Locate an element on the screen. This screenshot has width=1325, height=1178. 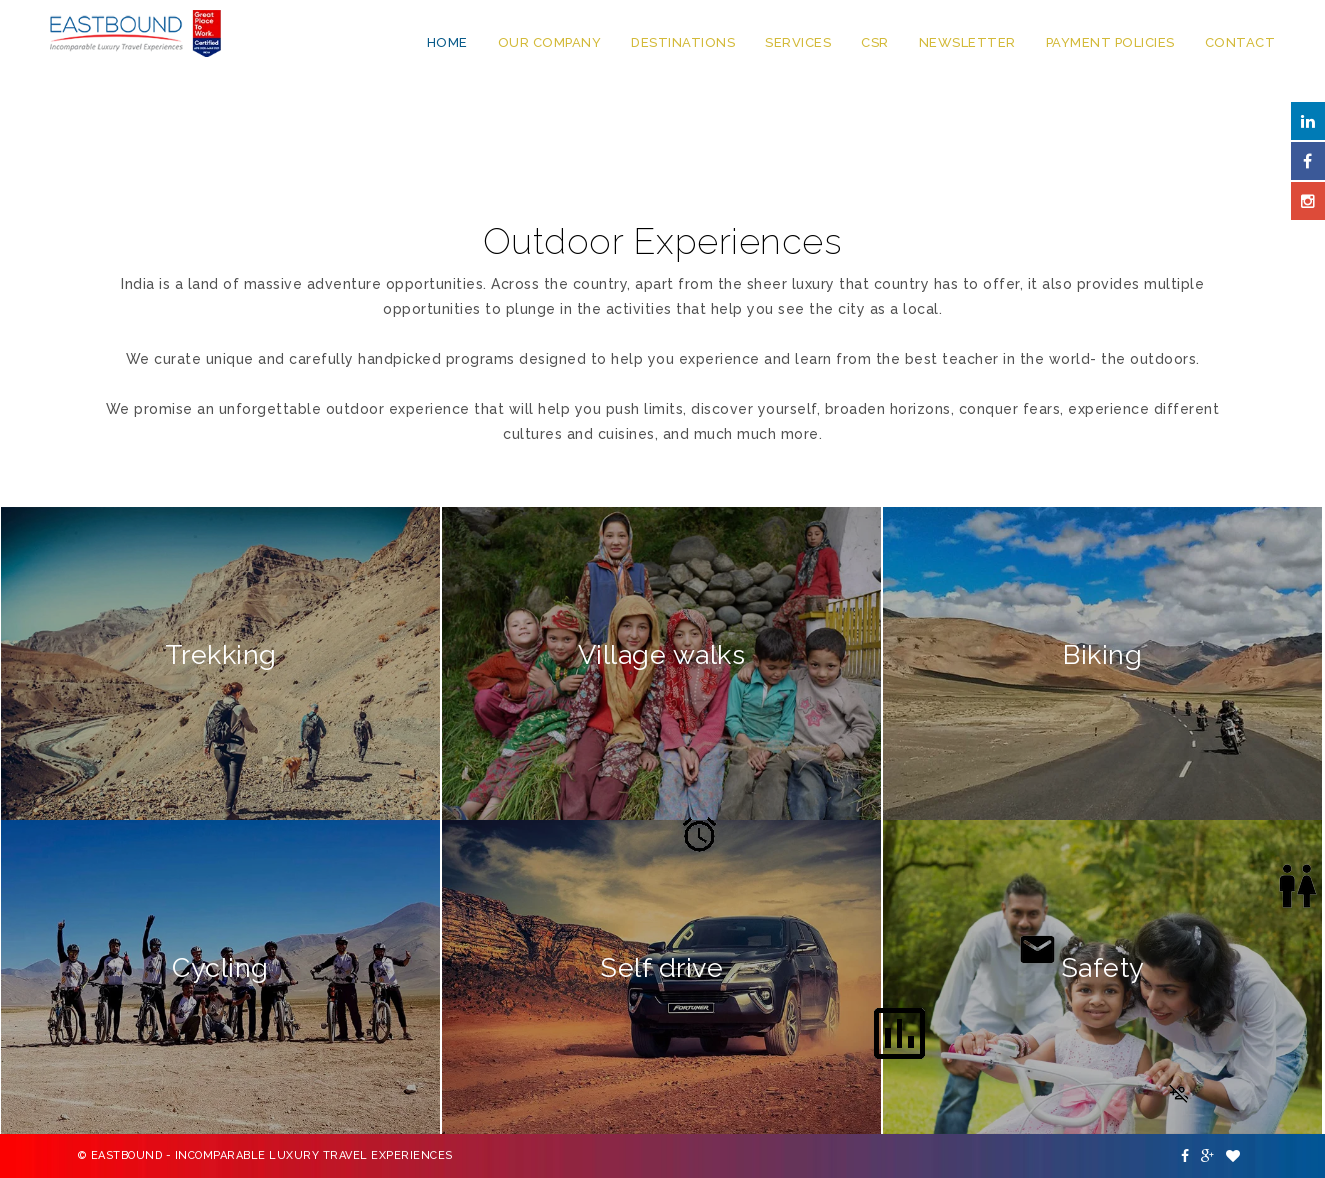
view or manage alarms is located at coordinates (699, 834).